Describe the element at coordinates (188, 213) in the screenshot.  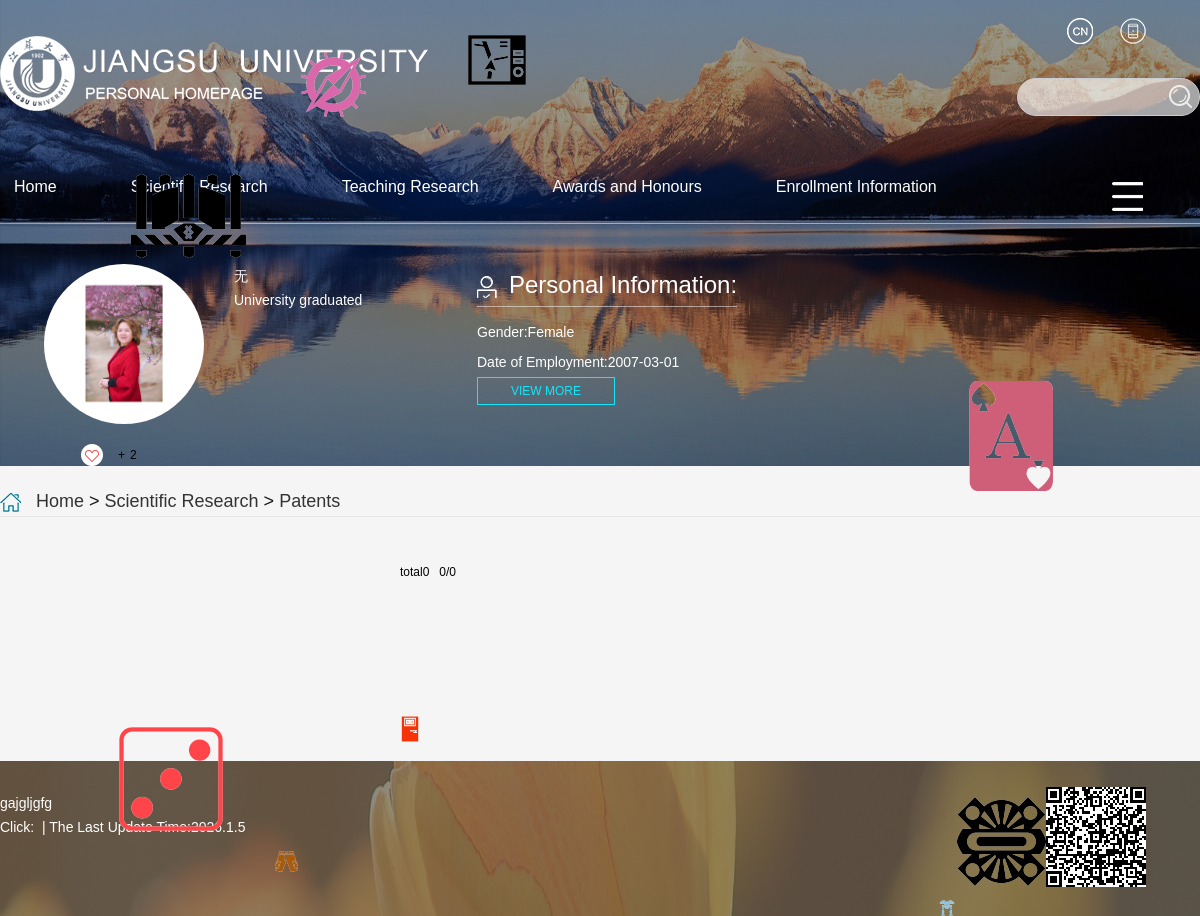
I see `select dwarf king character or class` at that location.